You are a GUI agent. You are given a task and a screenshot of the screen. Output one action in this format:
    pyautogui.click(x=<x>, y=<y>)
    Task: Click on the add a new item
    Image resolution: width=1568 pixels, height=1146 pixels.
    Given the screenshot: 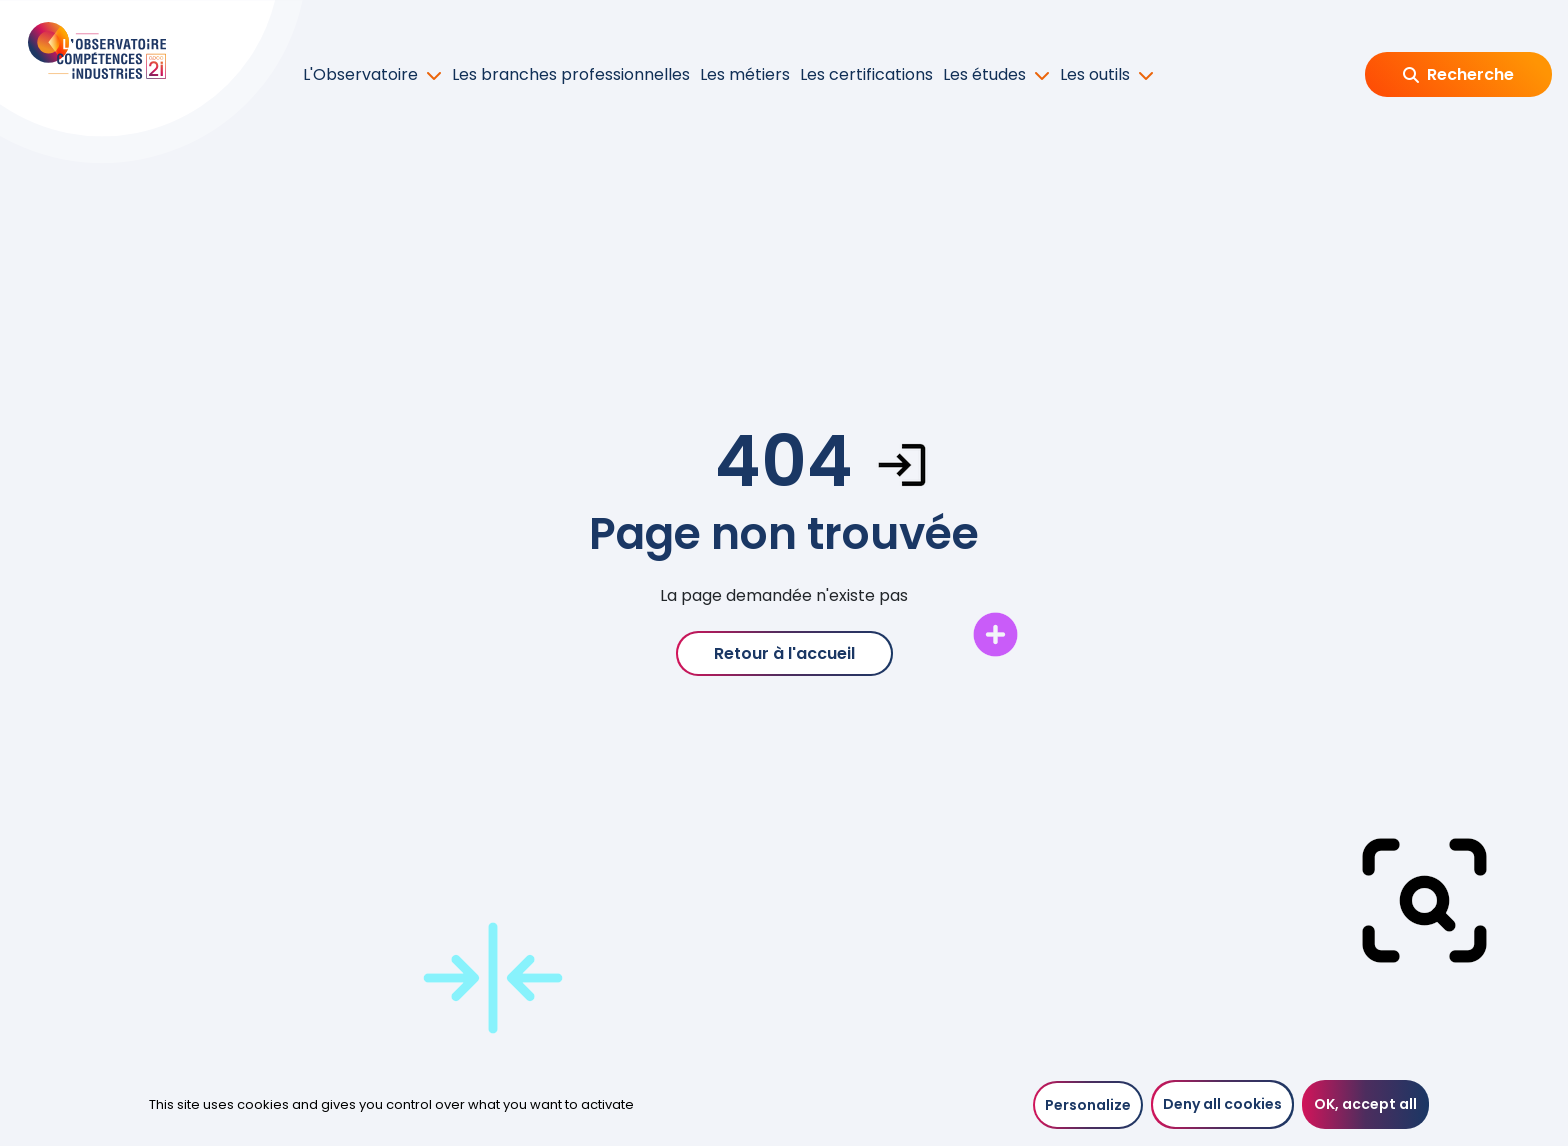 What is the action you would take?
    pyautogui.click(x=995, y=634)
    